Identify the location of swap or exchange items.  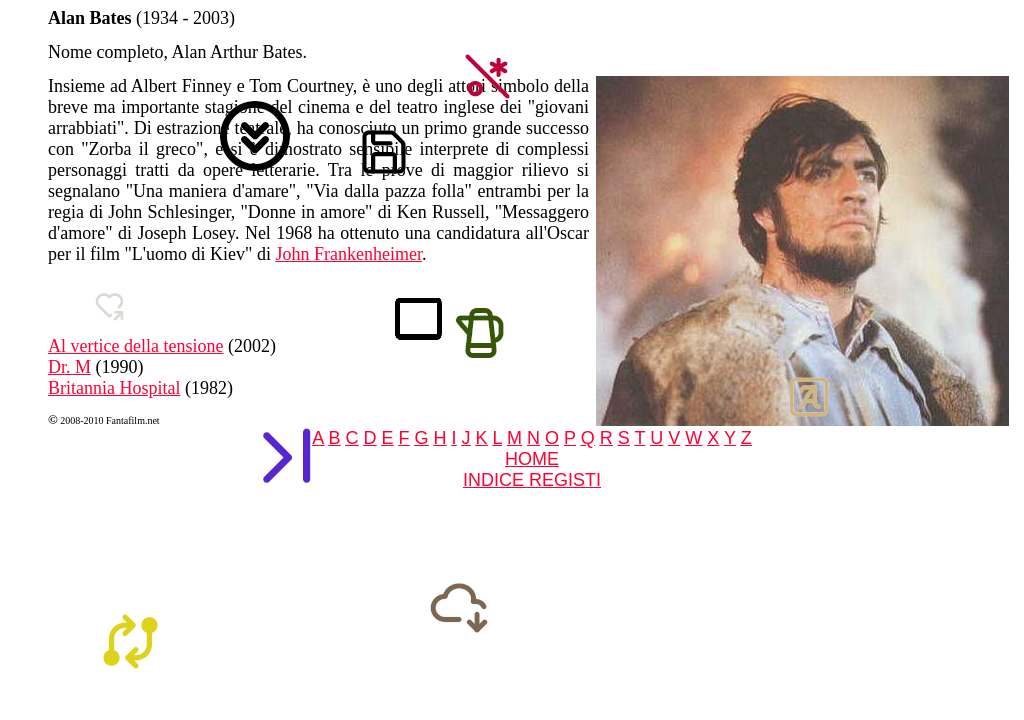
(130, 641).